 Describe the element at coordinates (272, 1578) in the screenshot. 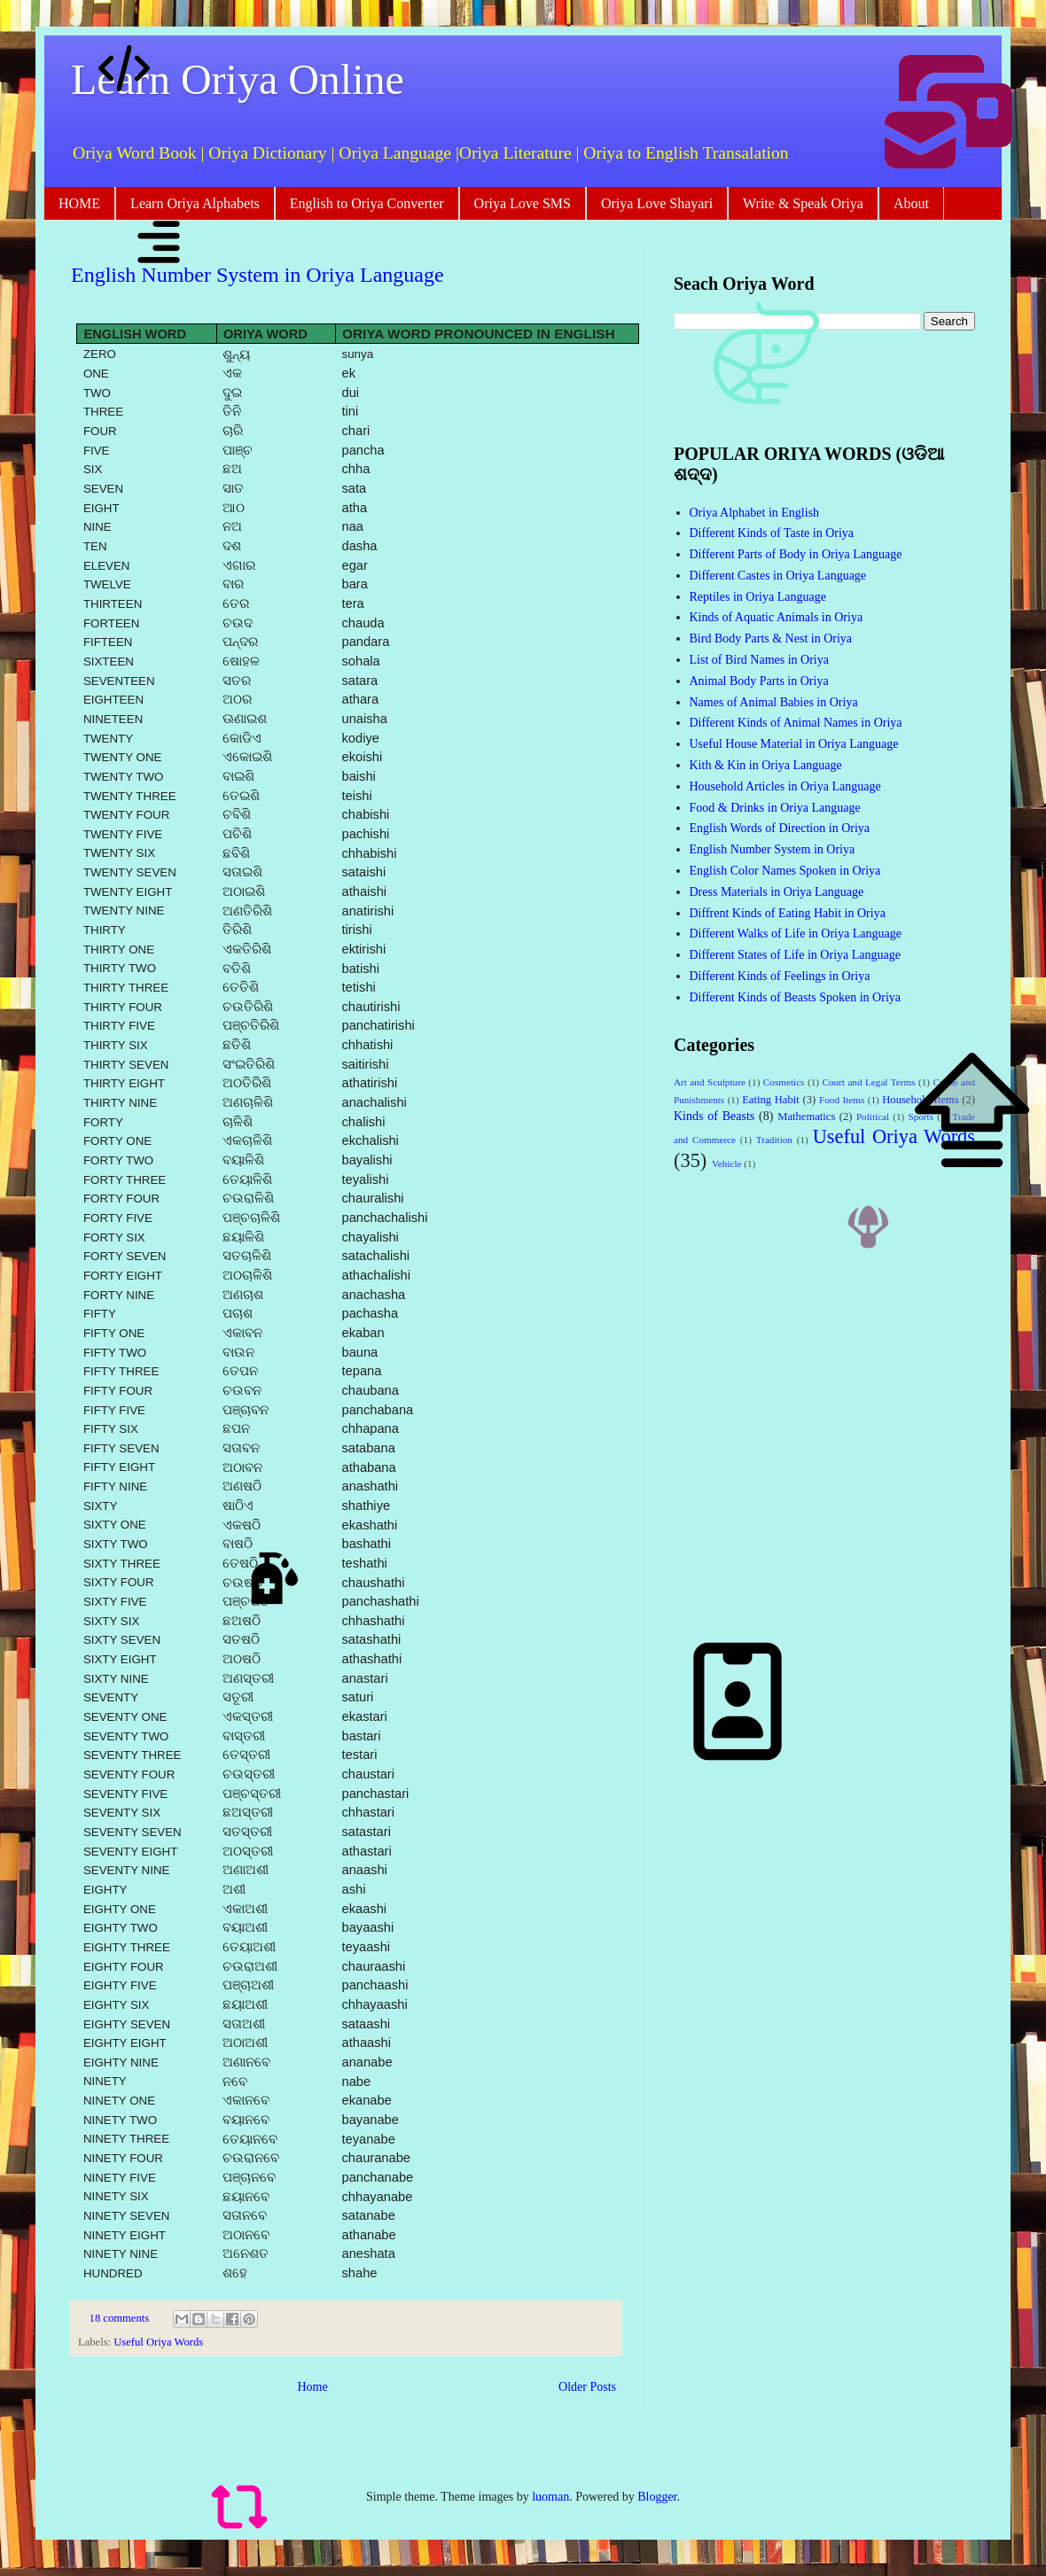

I see `access hand sanitizer station location` at that location.